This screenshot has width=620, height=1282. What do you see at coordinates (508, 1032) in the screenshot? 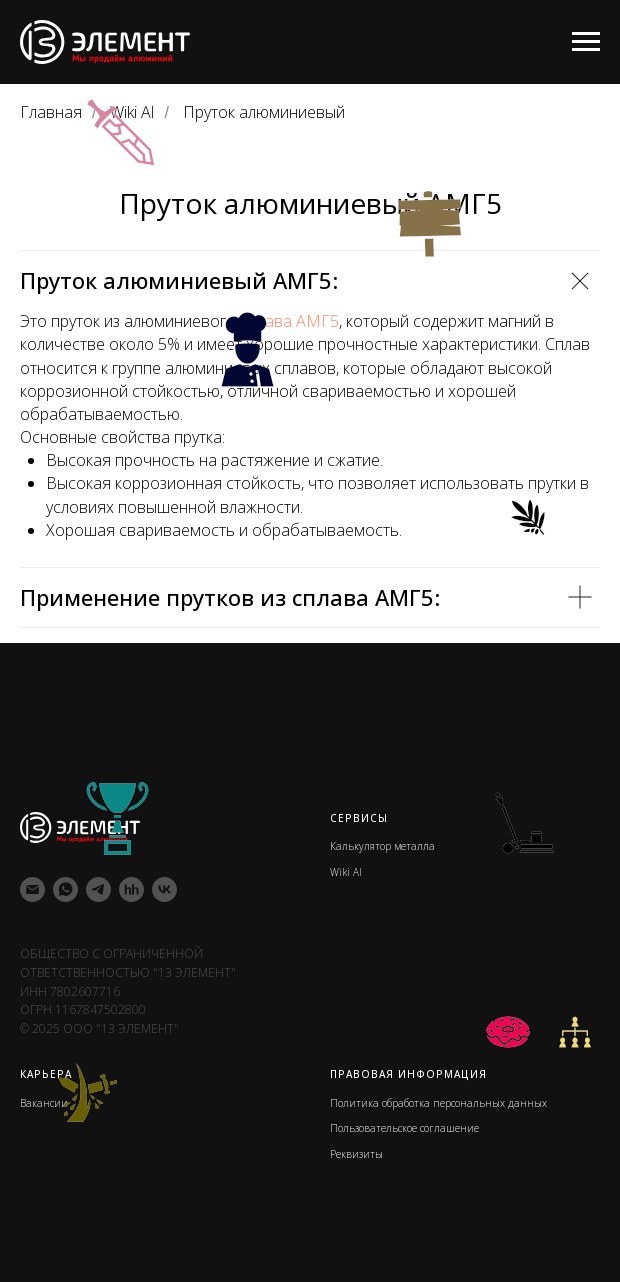
I see `access food or bakery category` at bounding box center [508, 1032].